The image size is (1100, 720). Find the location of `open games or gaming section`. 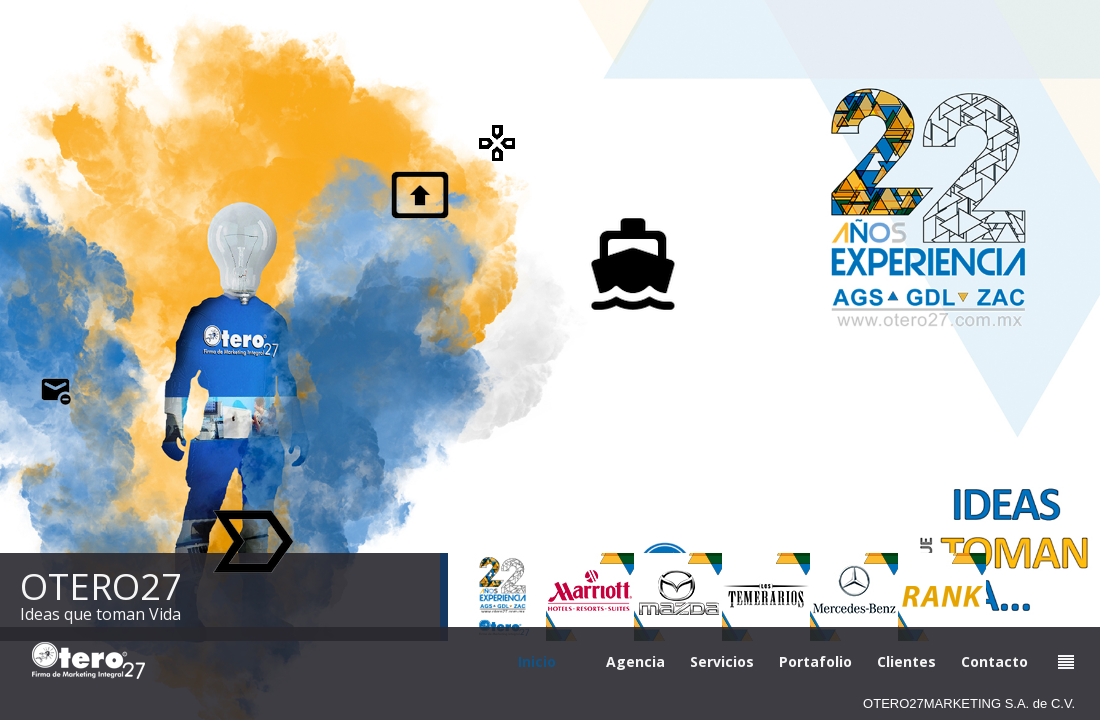

open games or gaming section is located at coordinates (497, 143).